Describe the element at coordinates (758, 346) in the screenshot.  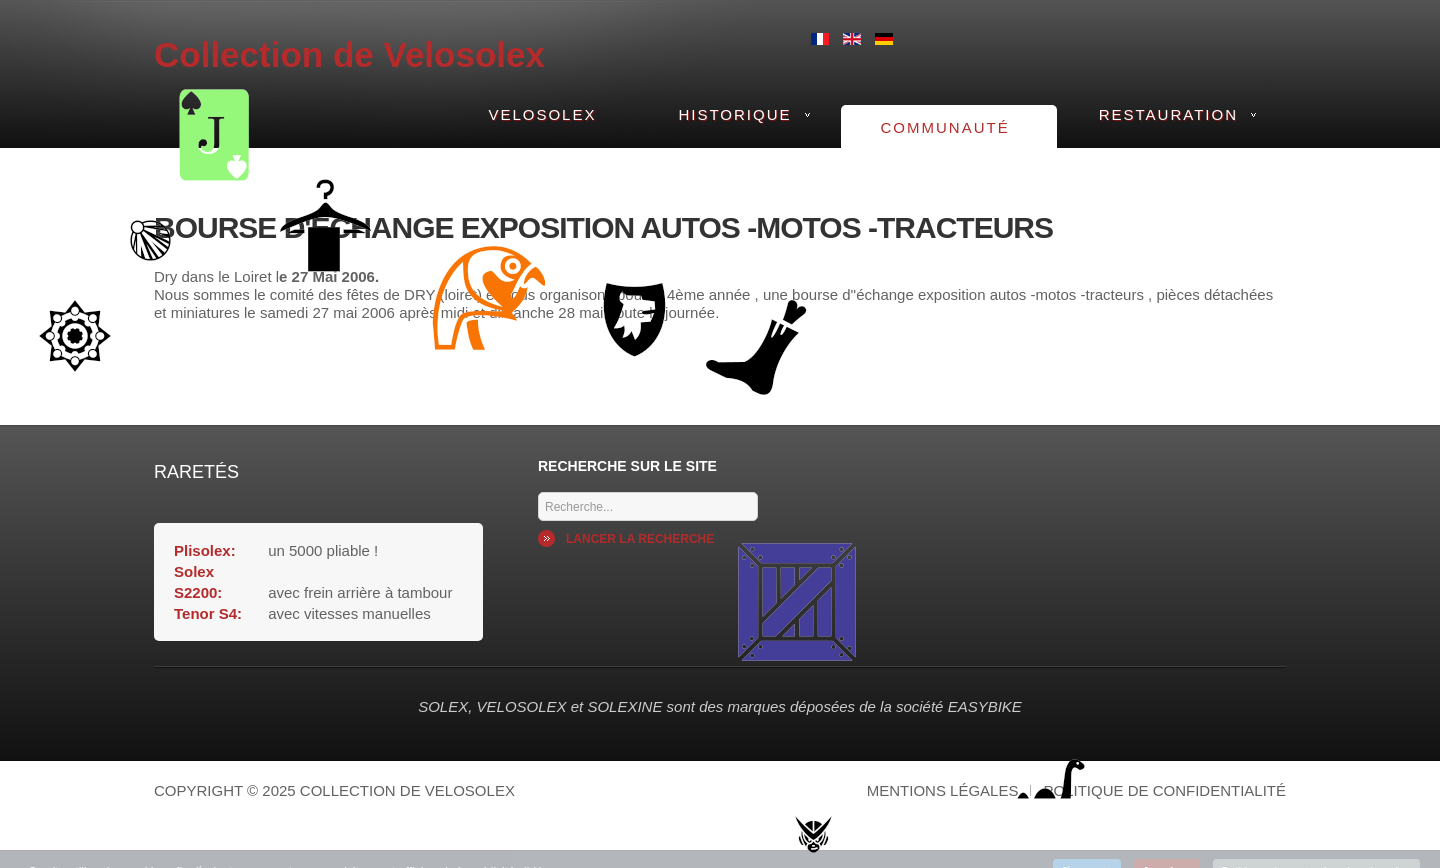
I see `indicates character injury or damage state` at that location.